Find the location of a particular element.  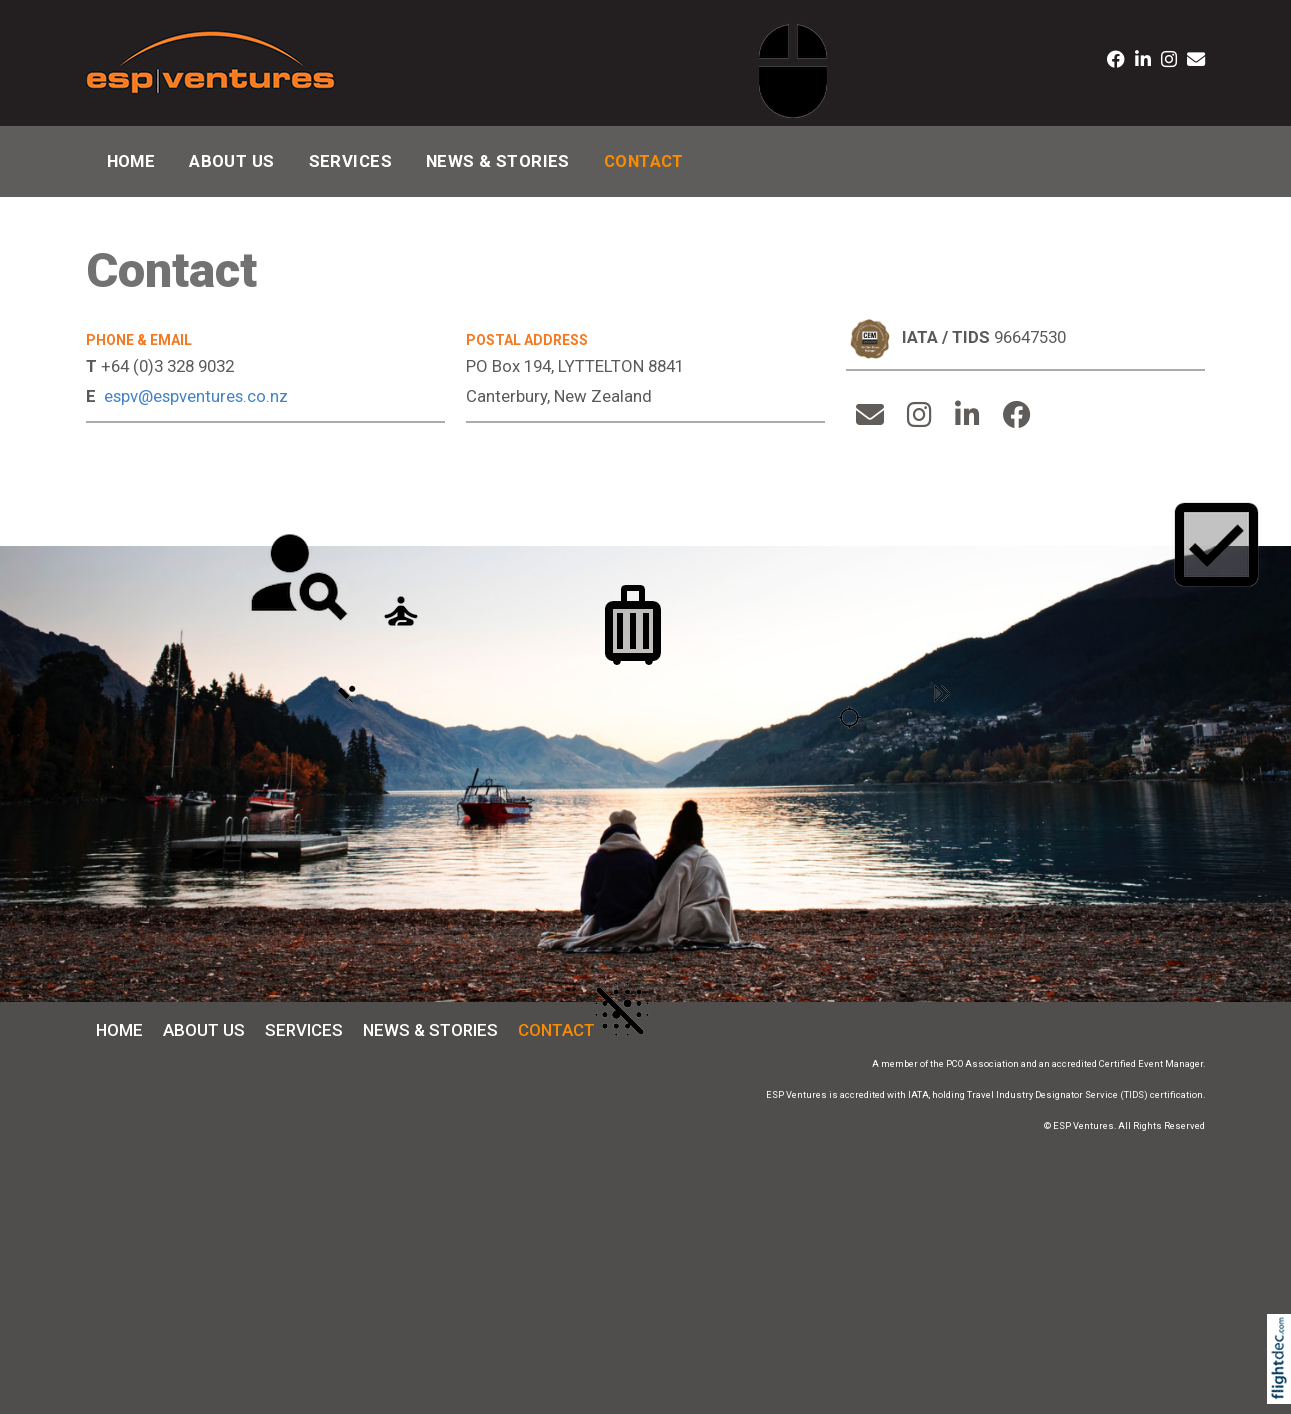

select or confirm an option is located at coordinates (1216, 544).